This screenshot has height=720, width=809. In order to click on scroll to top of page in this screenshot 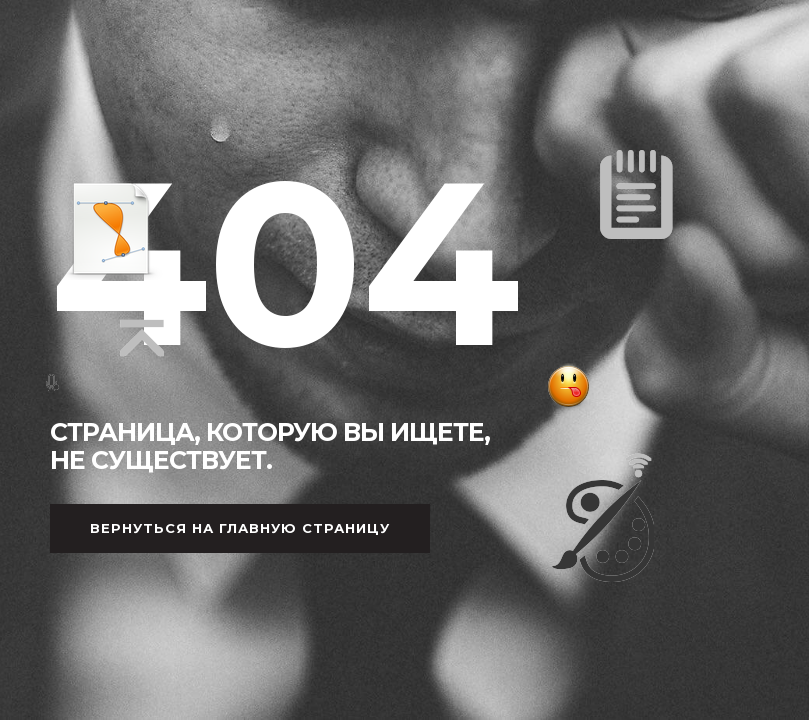, I will do `click(142, 338)`.